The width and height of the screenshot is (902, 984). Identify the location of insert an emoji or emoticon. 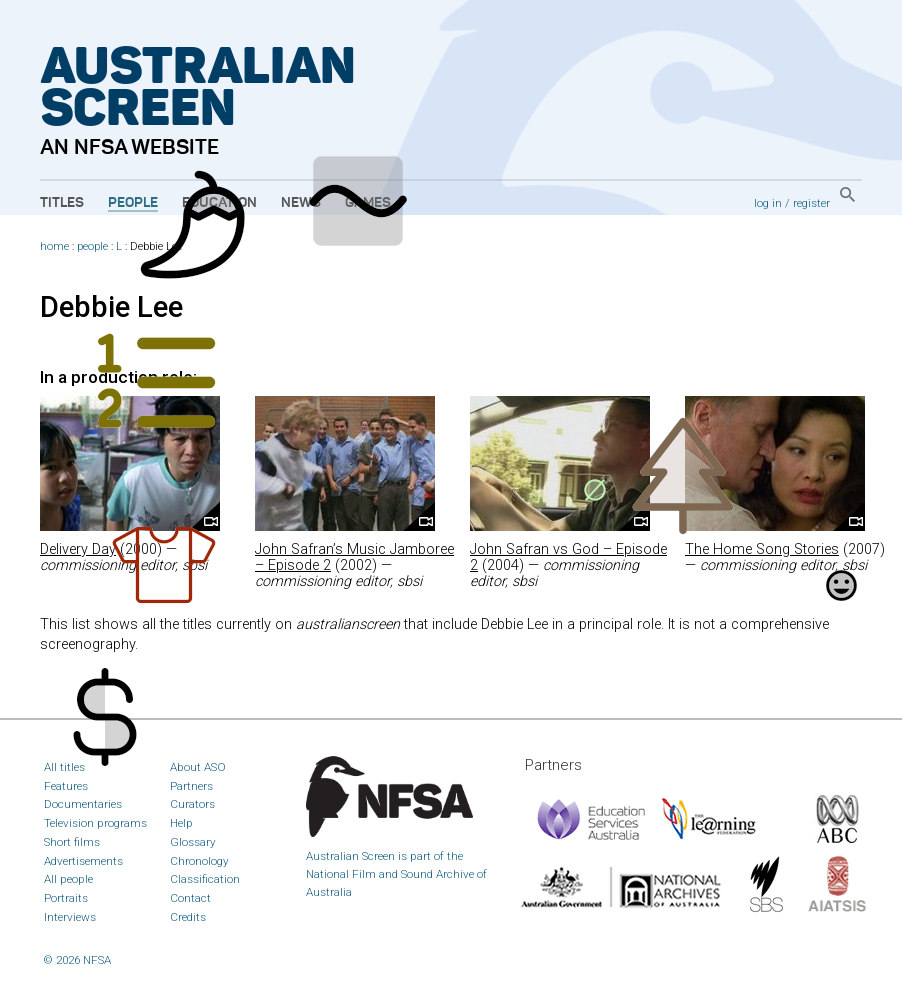
(841, 585).